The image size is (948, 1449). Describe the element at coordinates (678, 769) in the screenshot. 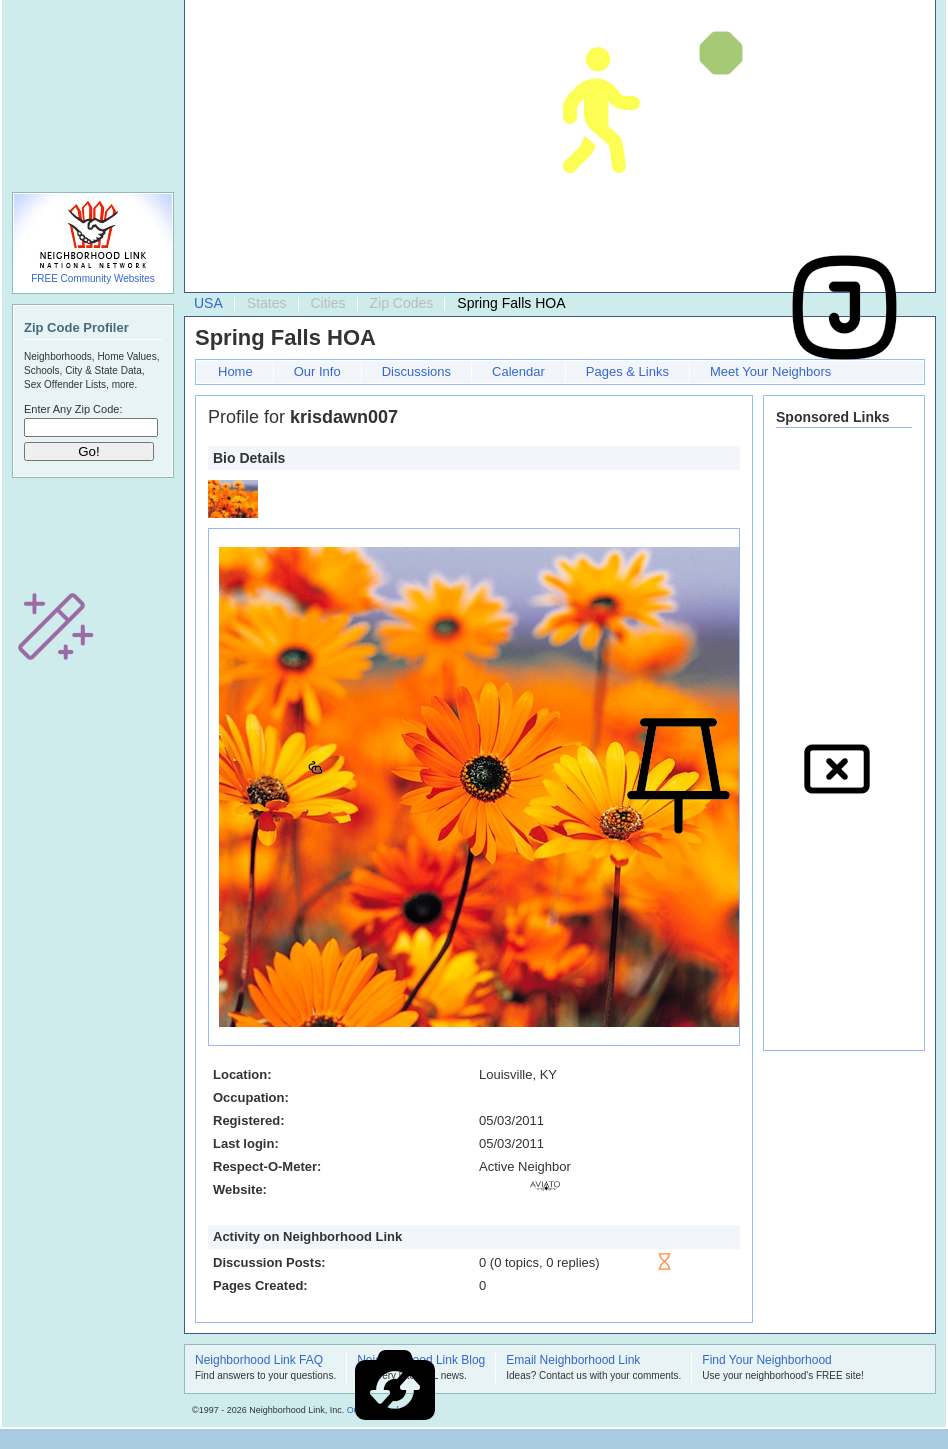

I see `pin an item to keep it visible` at that location.